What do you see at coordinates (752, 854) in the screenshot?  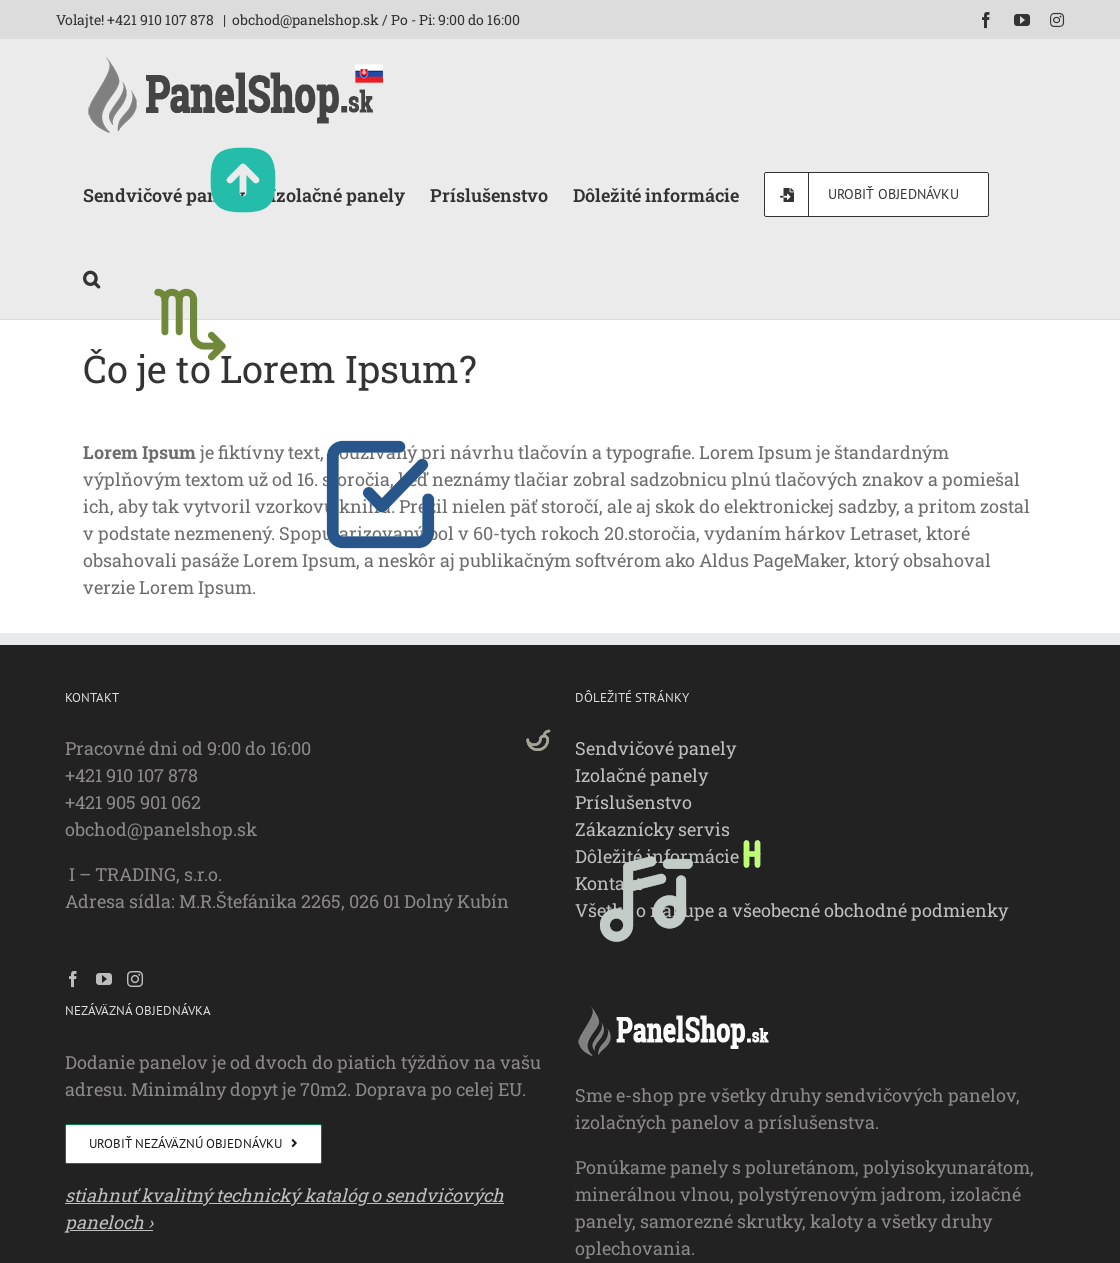 I see `indicates heading or header formatting option` at bounding box center [752, 854].